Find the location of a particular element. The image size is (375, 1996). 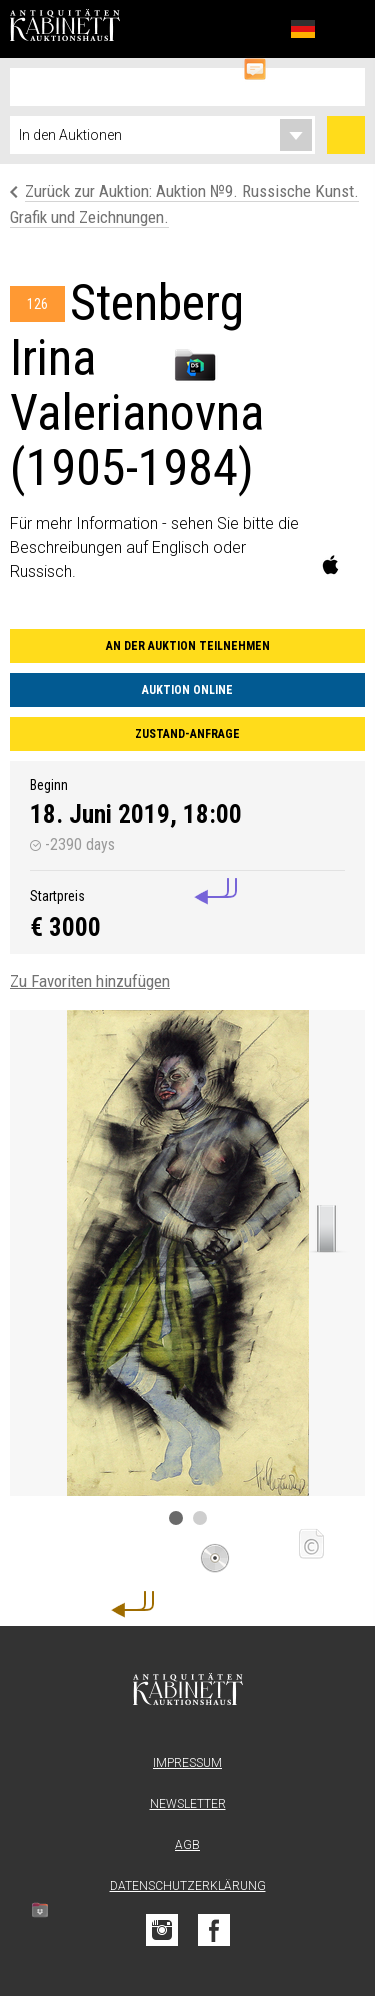

indicates a DVD-RAM disc or optical media device is located at coordinates (215, 1558).